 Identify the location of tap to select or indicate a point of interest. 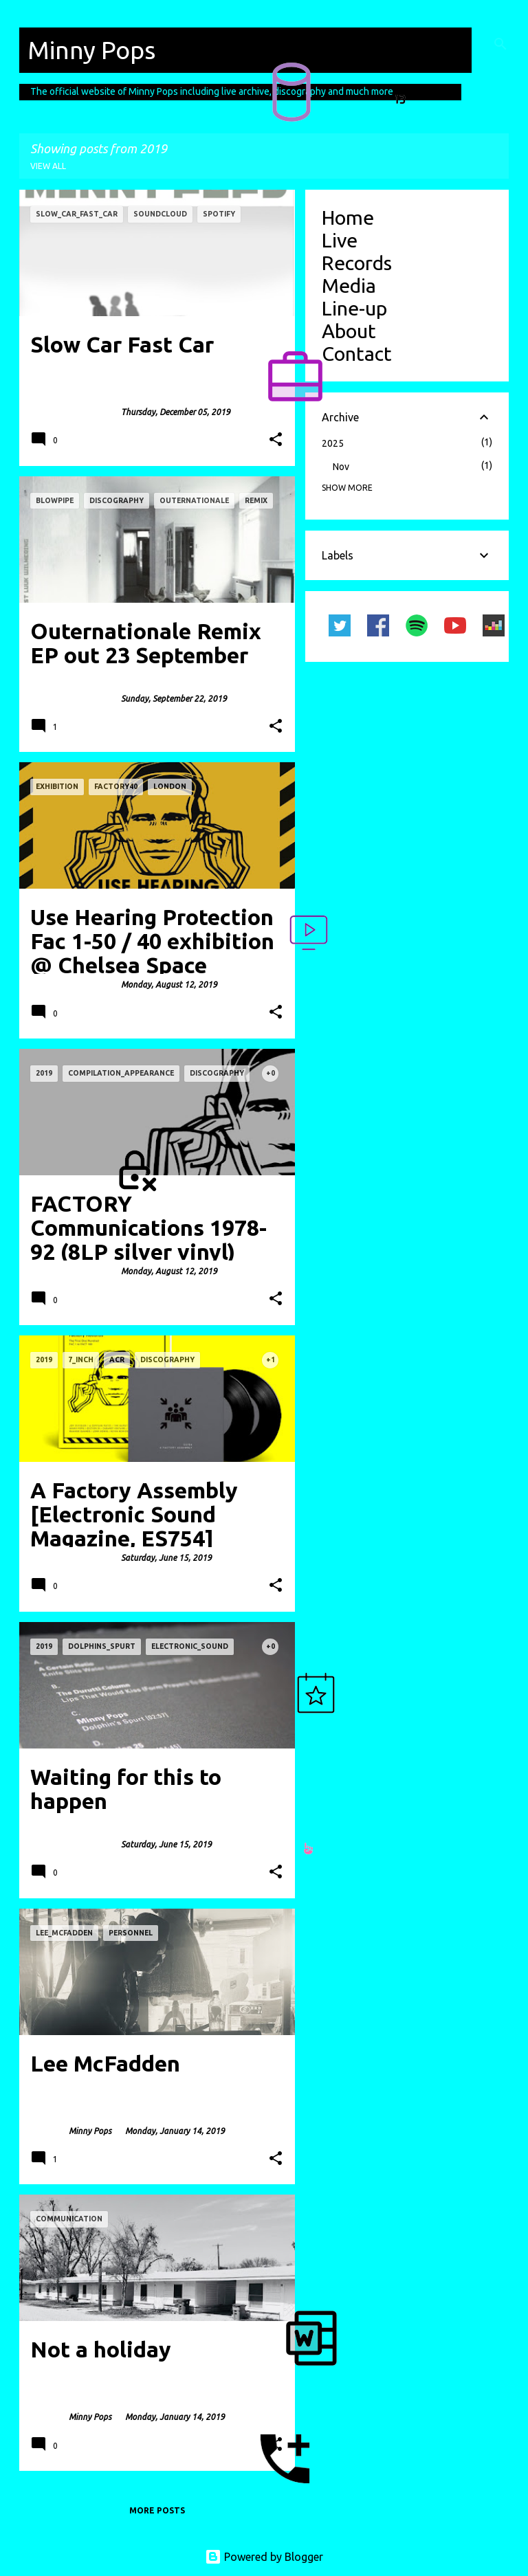
(308, 1848).